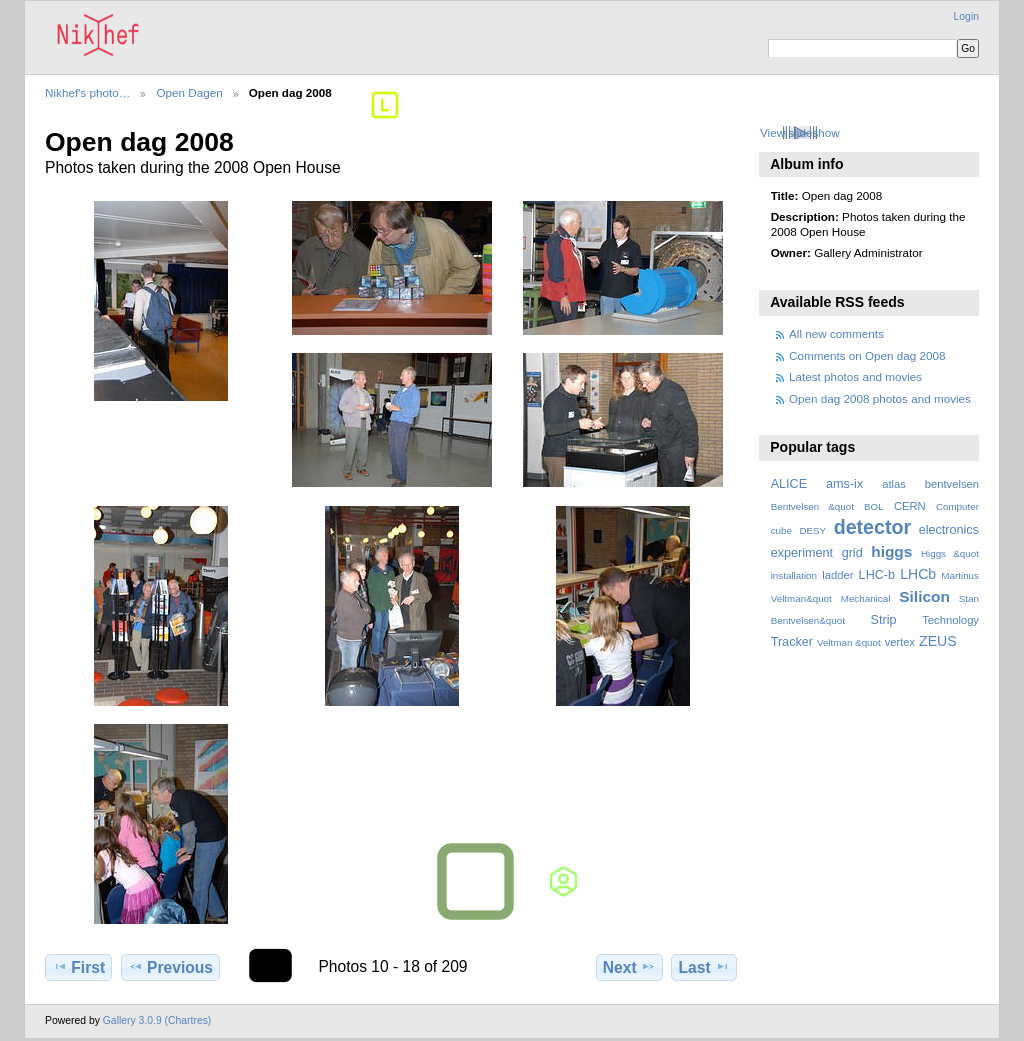 The width and height of the screenshot is (1024, 1041). Describe the element at coordinates (385, 105) in the screenshot. I see `indicates a label or list view option` at that location.